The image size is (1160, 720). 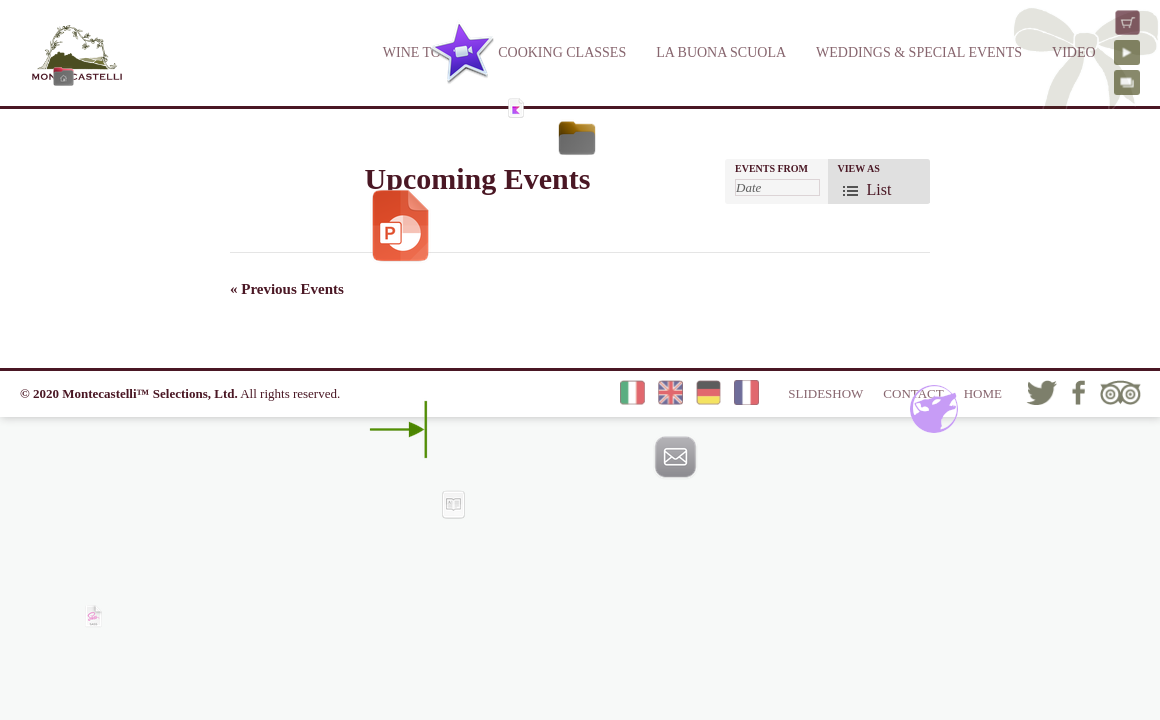 I want to click on open amarok music player, so click(x=934, y=409).